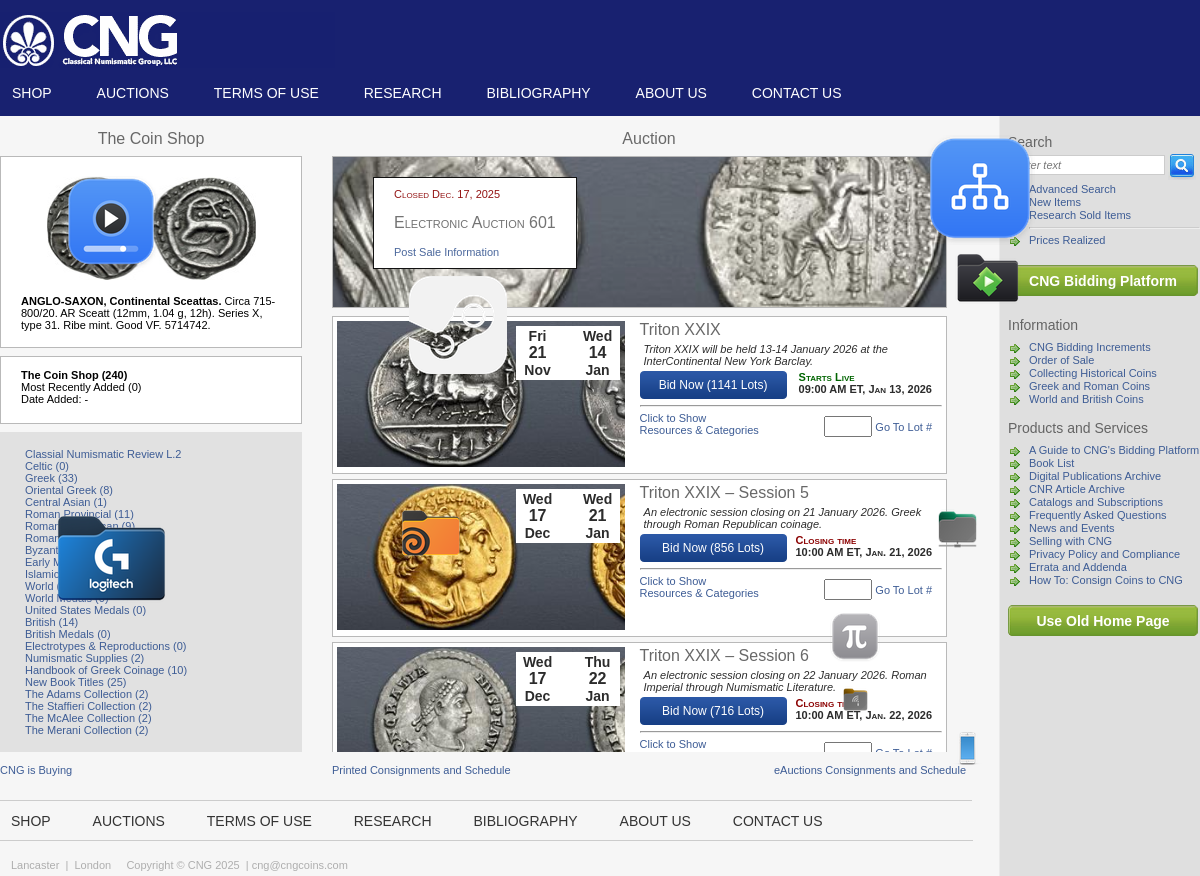 The height and width of the screenshot is (876, 1200). Describe the element at coordinates (987, 279) in the screenshot. I see `open folder containing Emby media server files` at that location.